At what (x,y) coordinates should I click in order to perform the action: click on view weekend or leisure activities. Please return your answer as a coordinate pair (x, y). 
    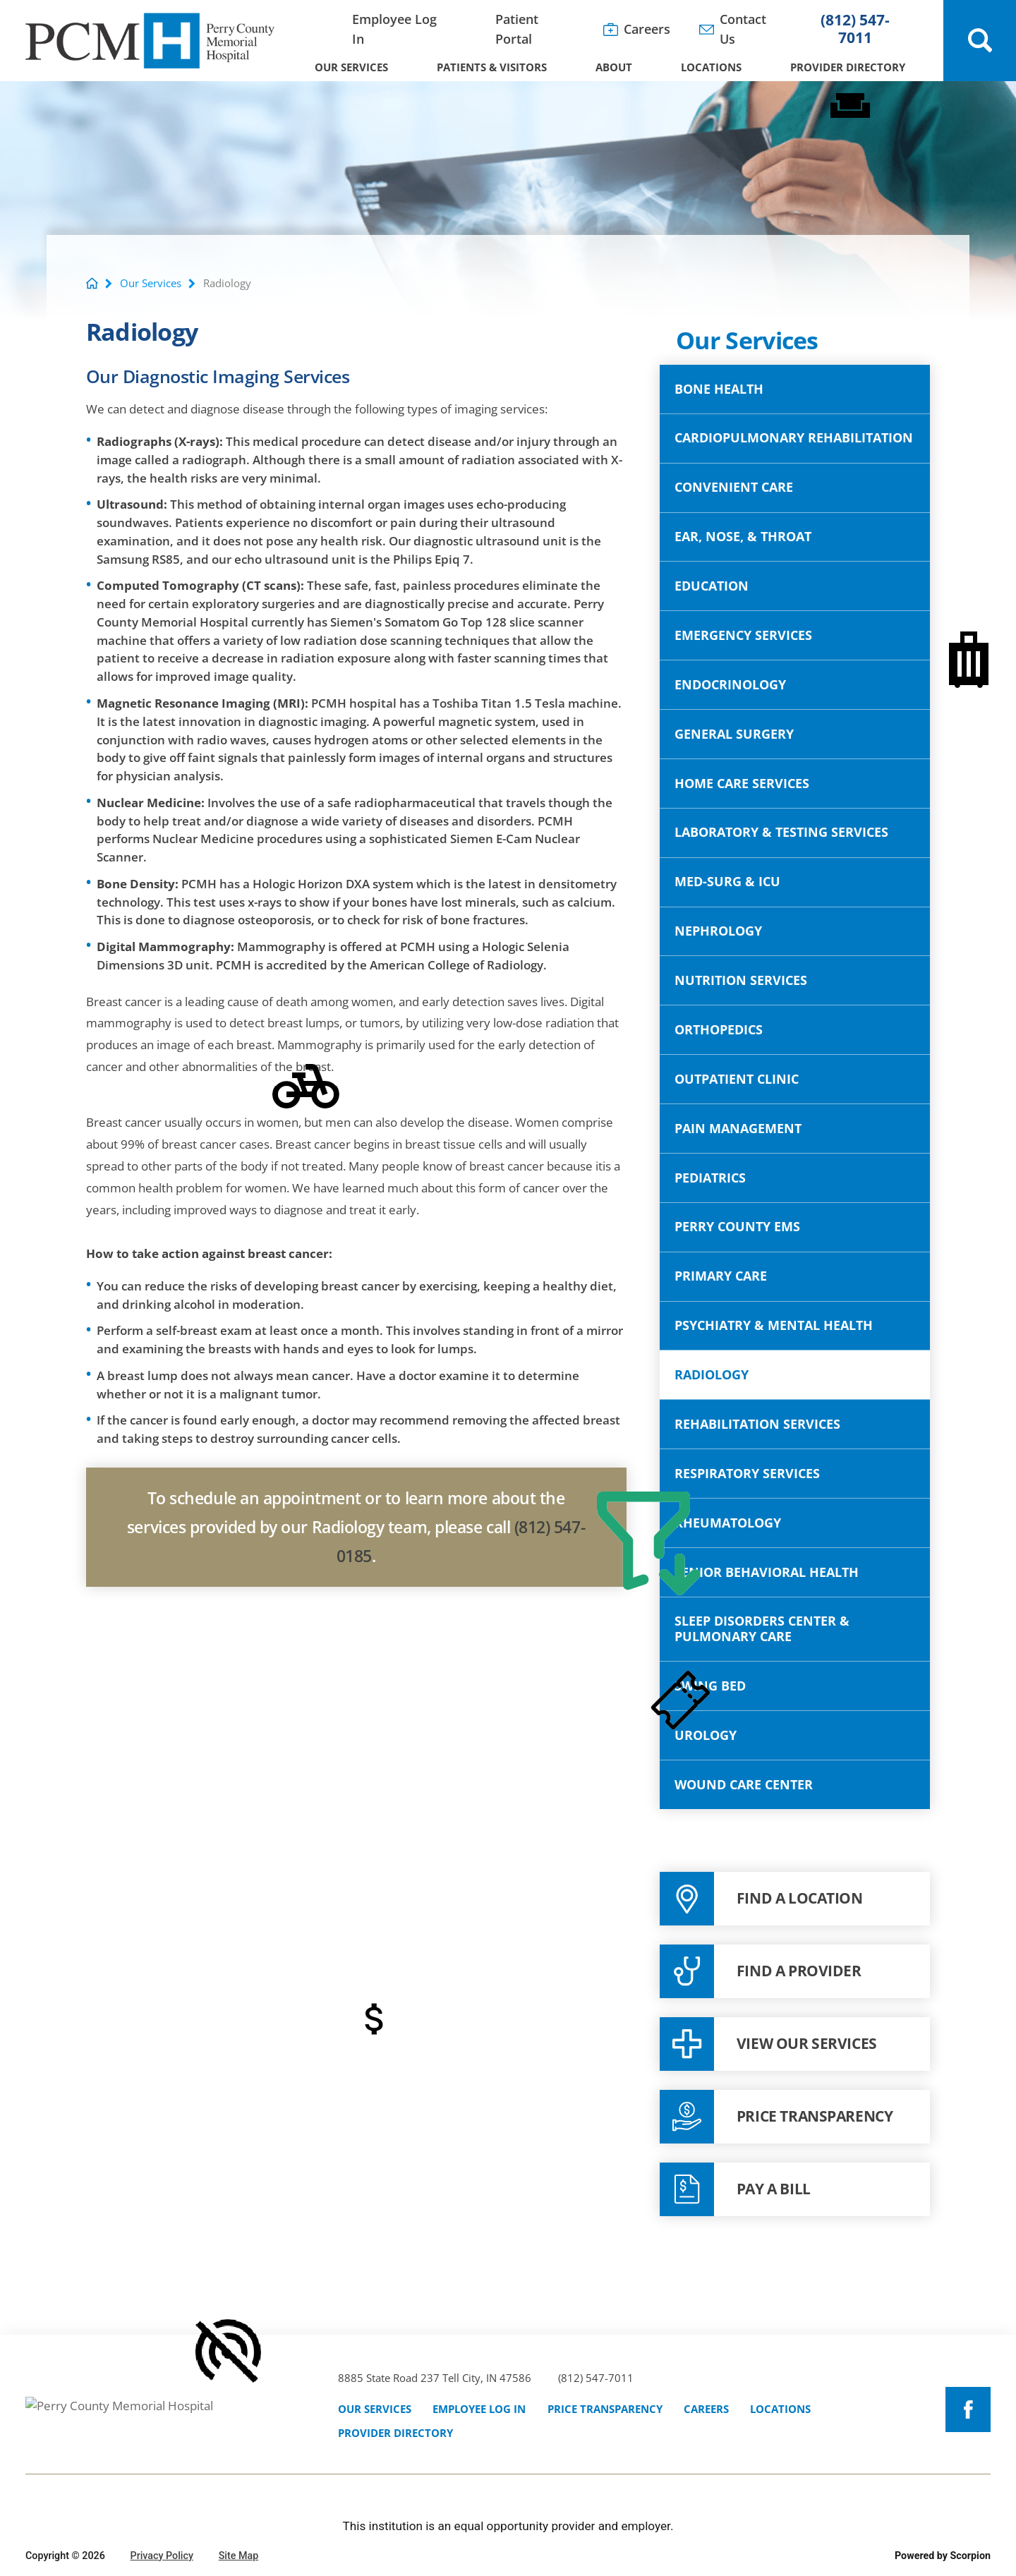
    Looking at the image, I should click on (850, 106).